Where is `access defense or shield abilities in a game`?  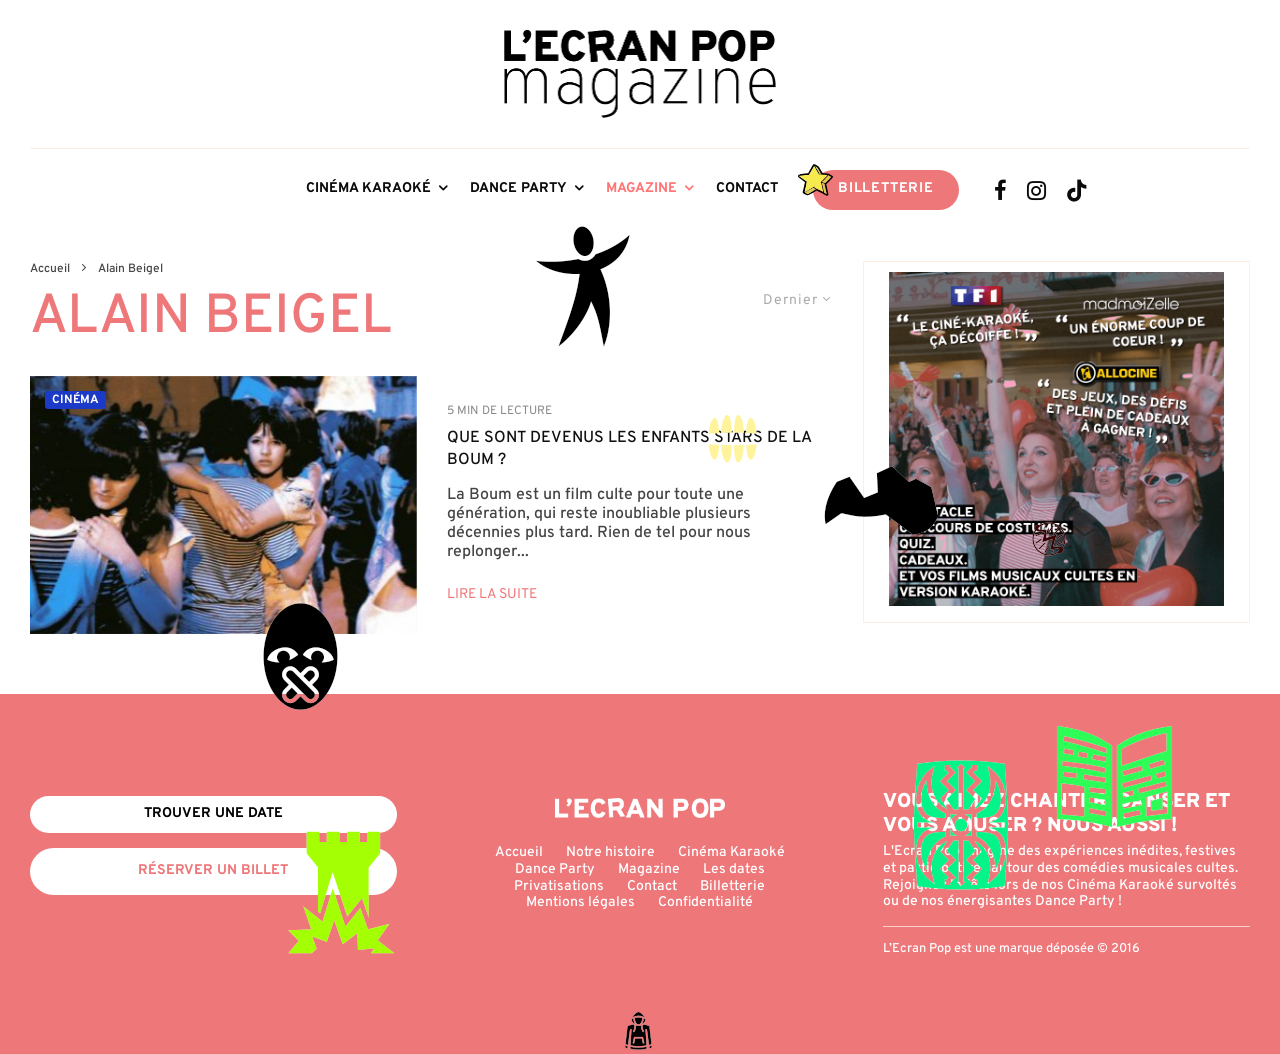 access defense or shield abilities in a game is located at coordinates (961, 825).